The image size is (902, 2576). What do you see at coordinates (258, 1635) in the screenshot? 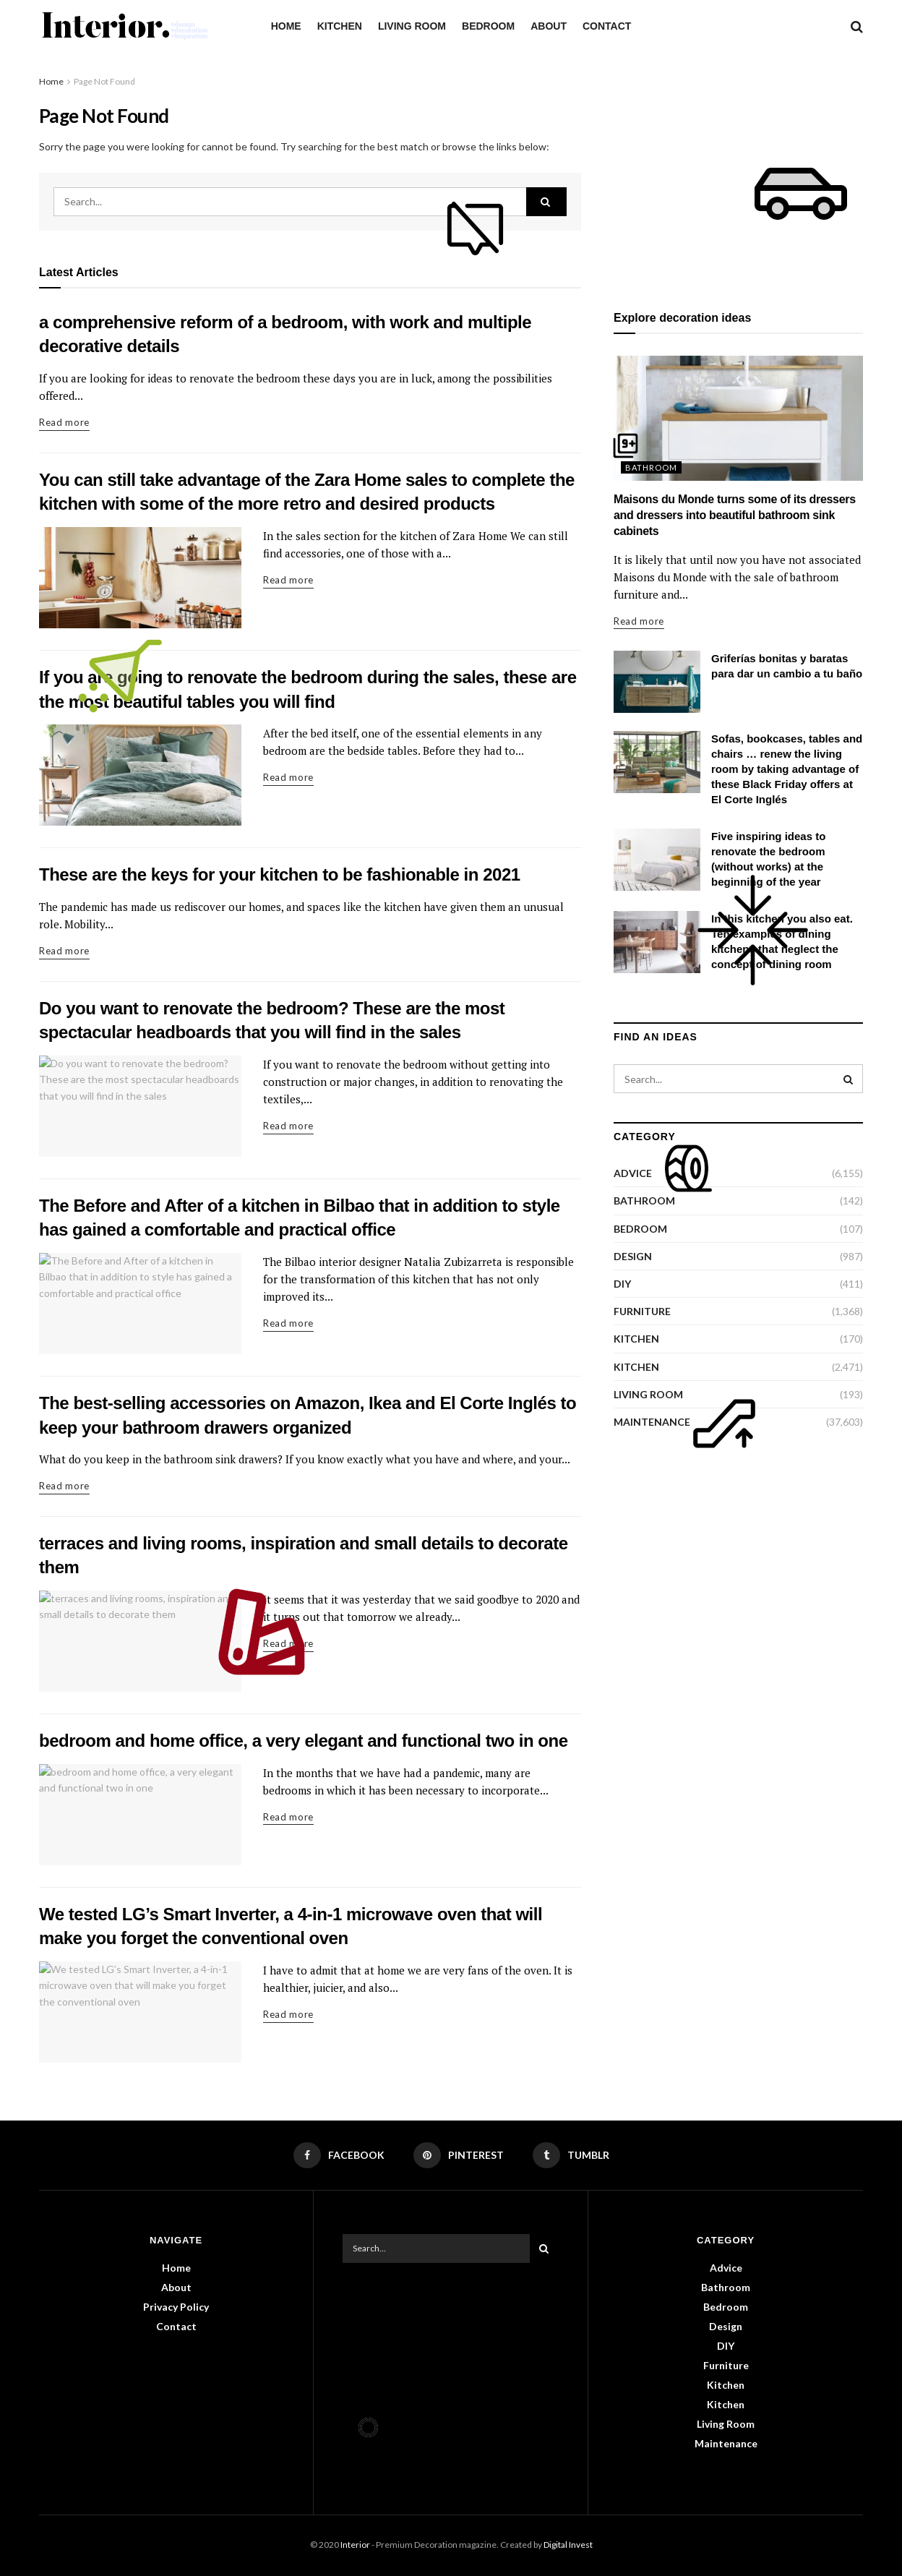
I see `open color palette or theme options` at bounding box center [258, 1635].